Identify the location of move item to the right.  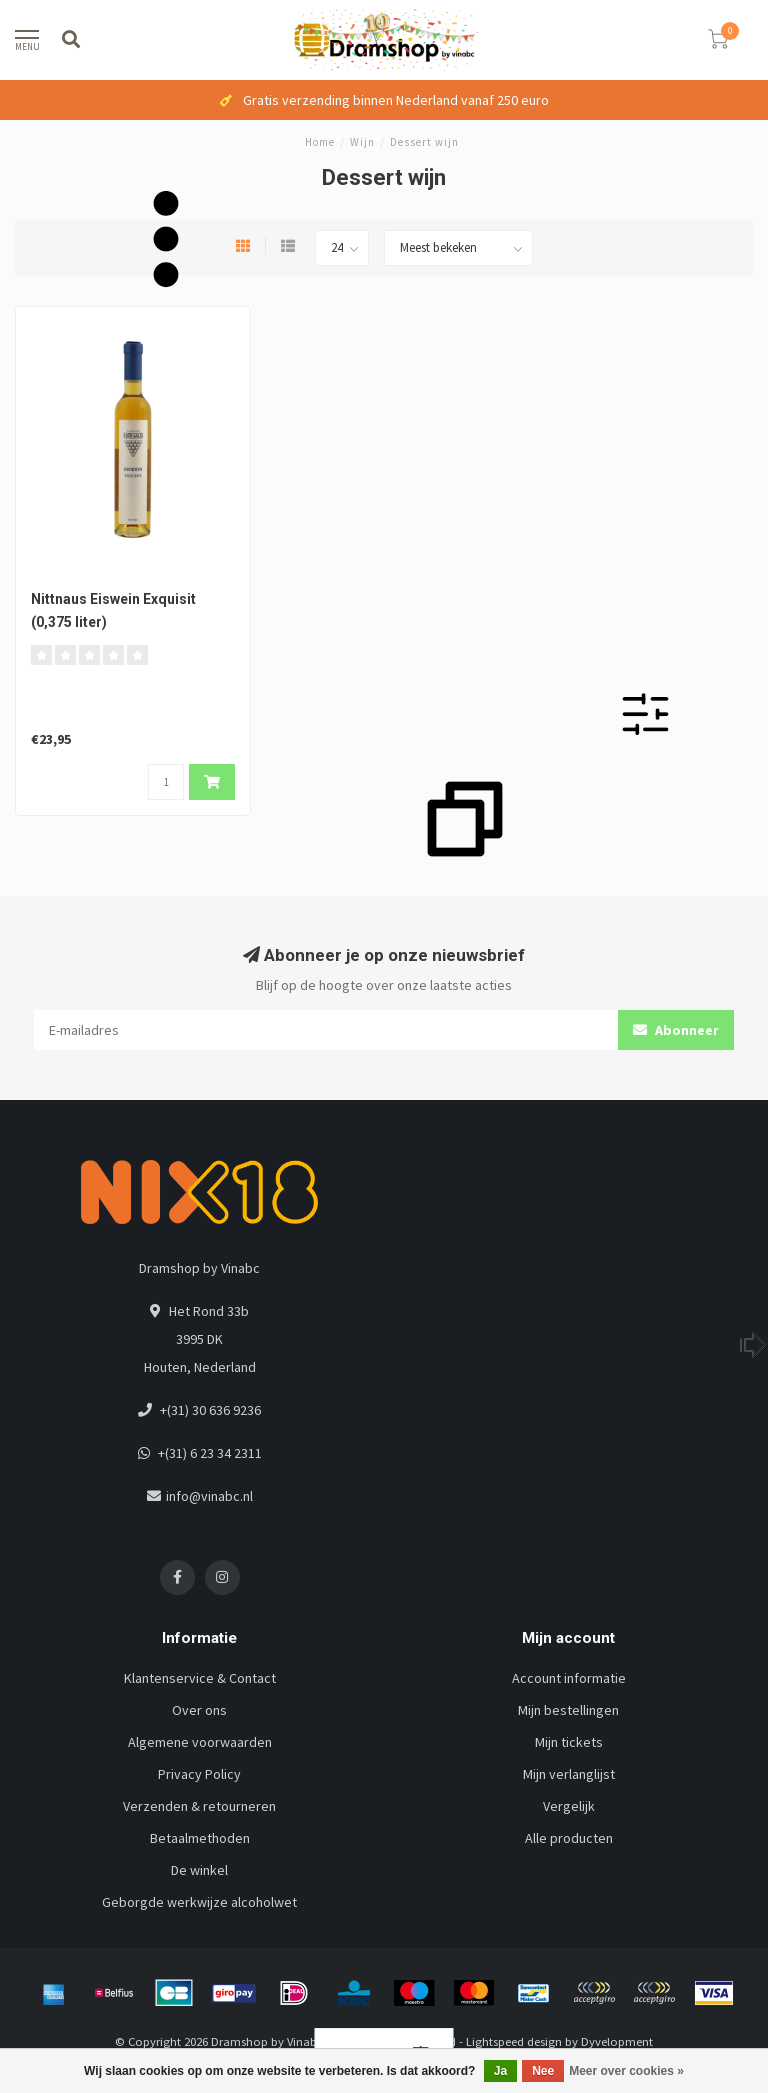
(752, 1345).